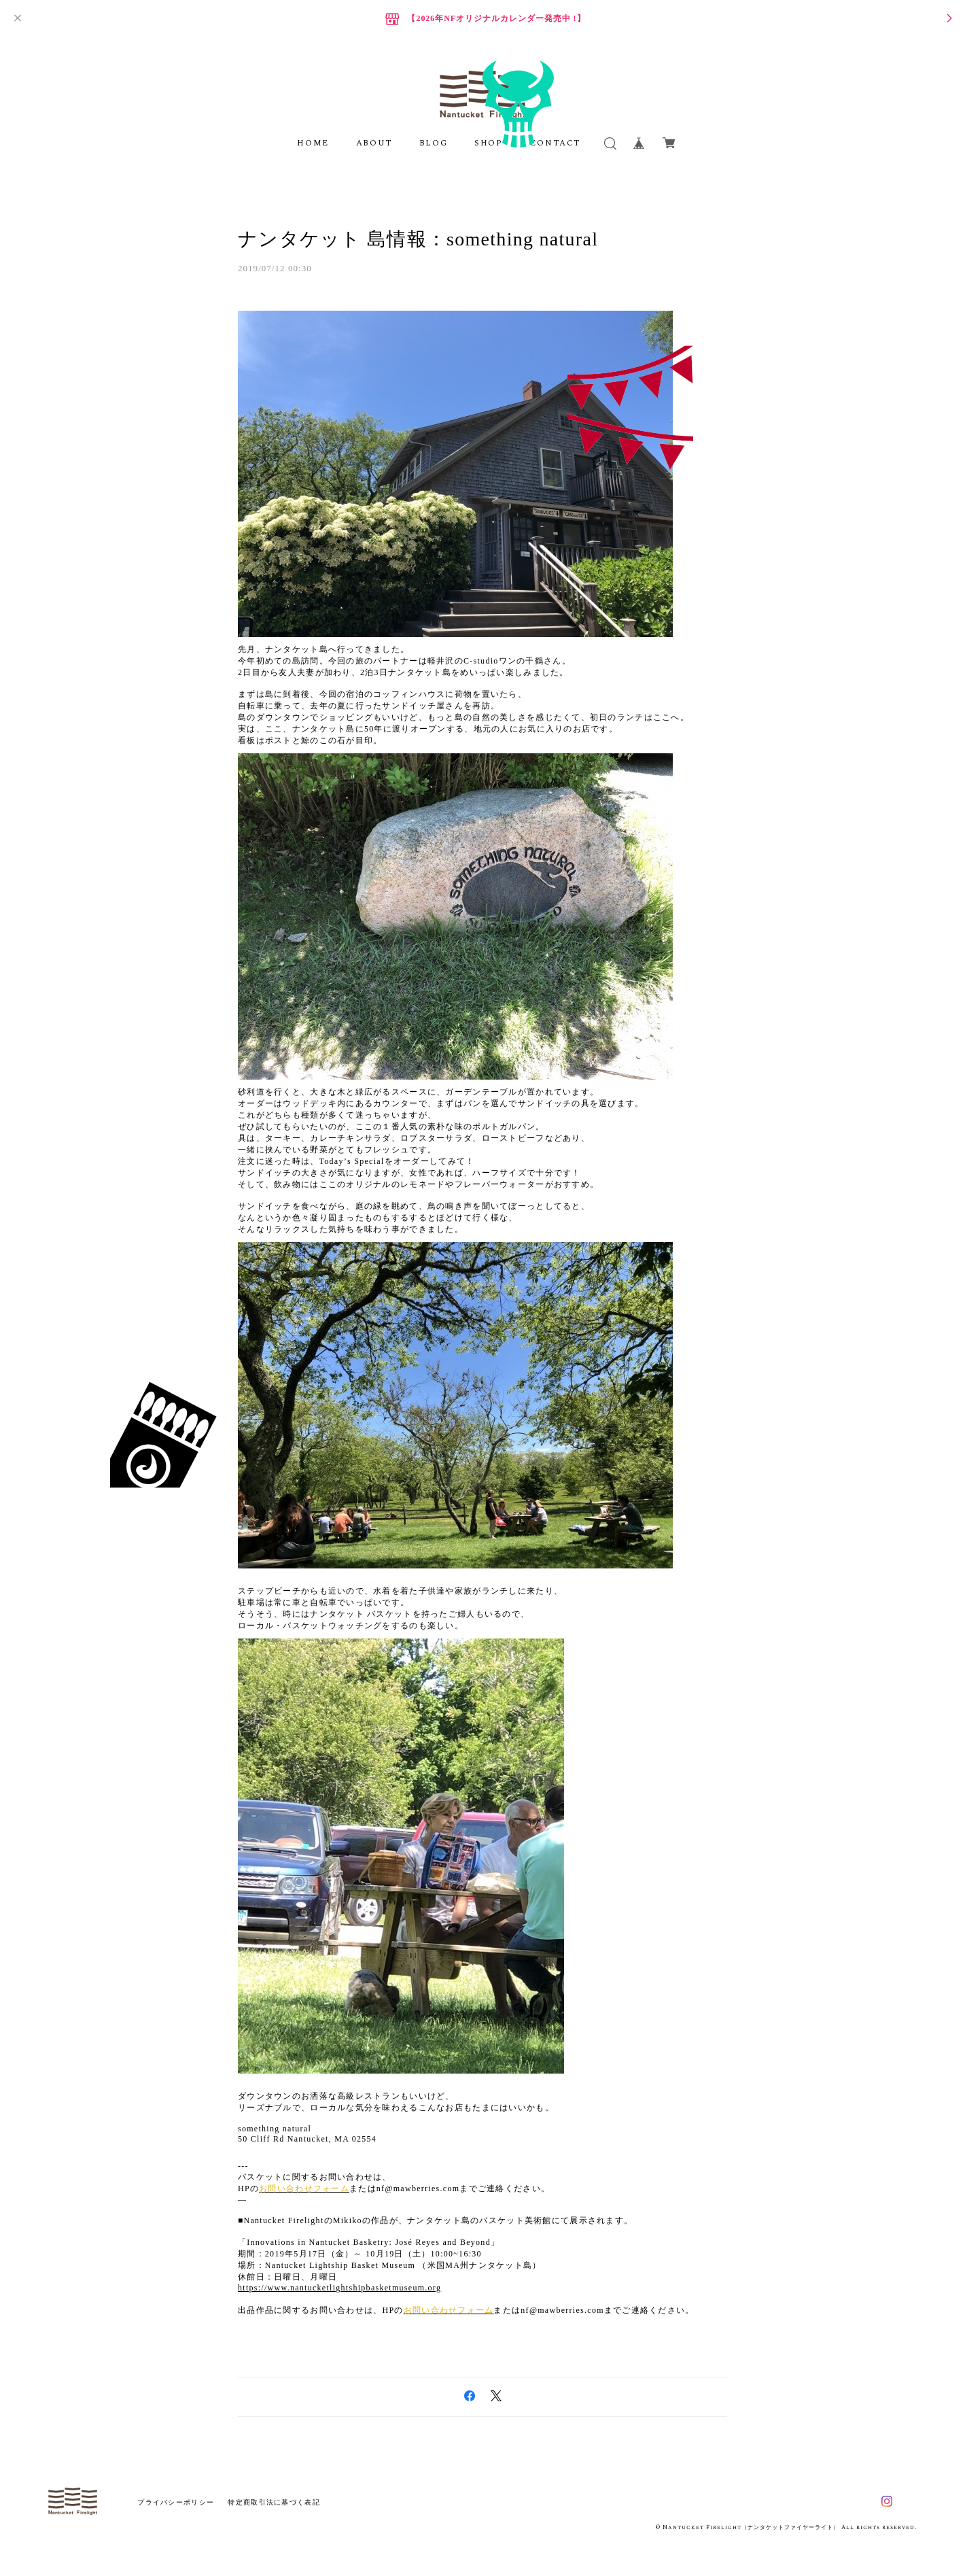 This screenshot has height=2576, width=965. Describe the element at coordinates (164, 1434) in the screenshot. I see `fire or flame-related tools in a survival game` at that location.